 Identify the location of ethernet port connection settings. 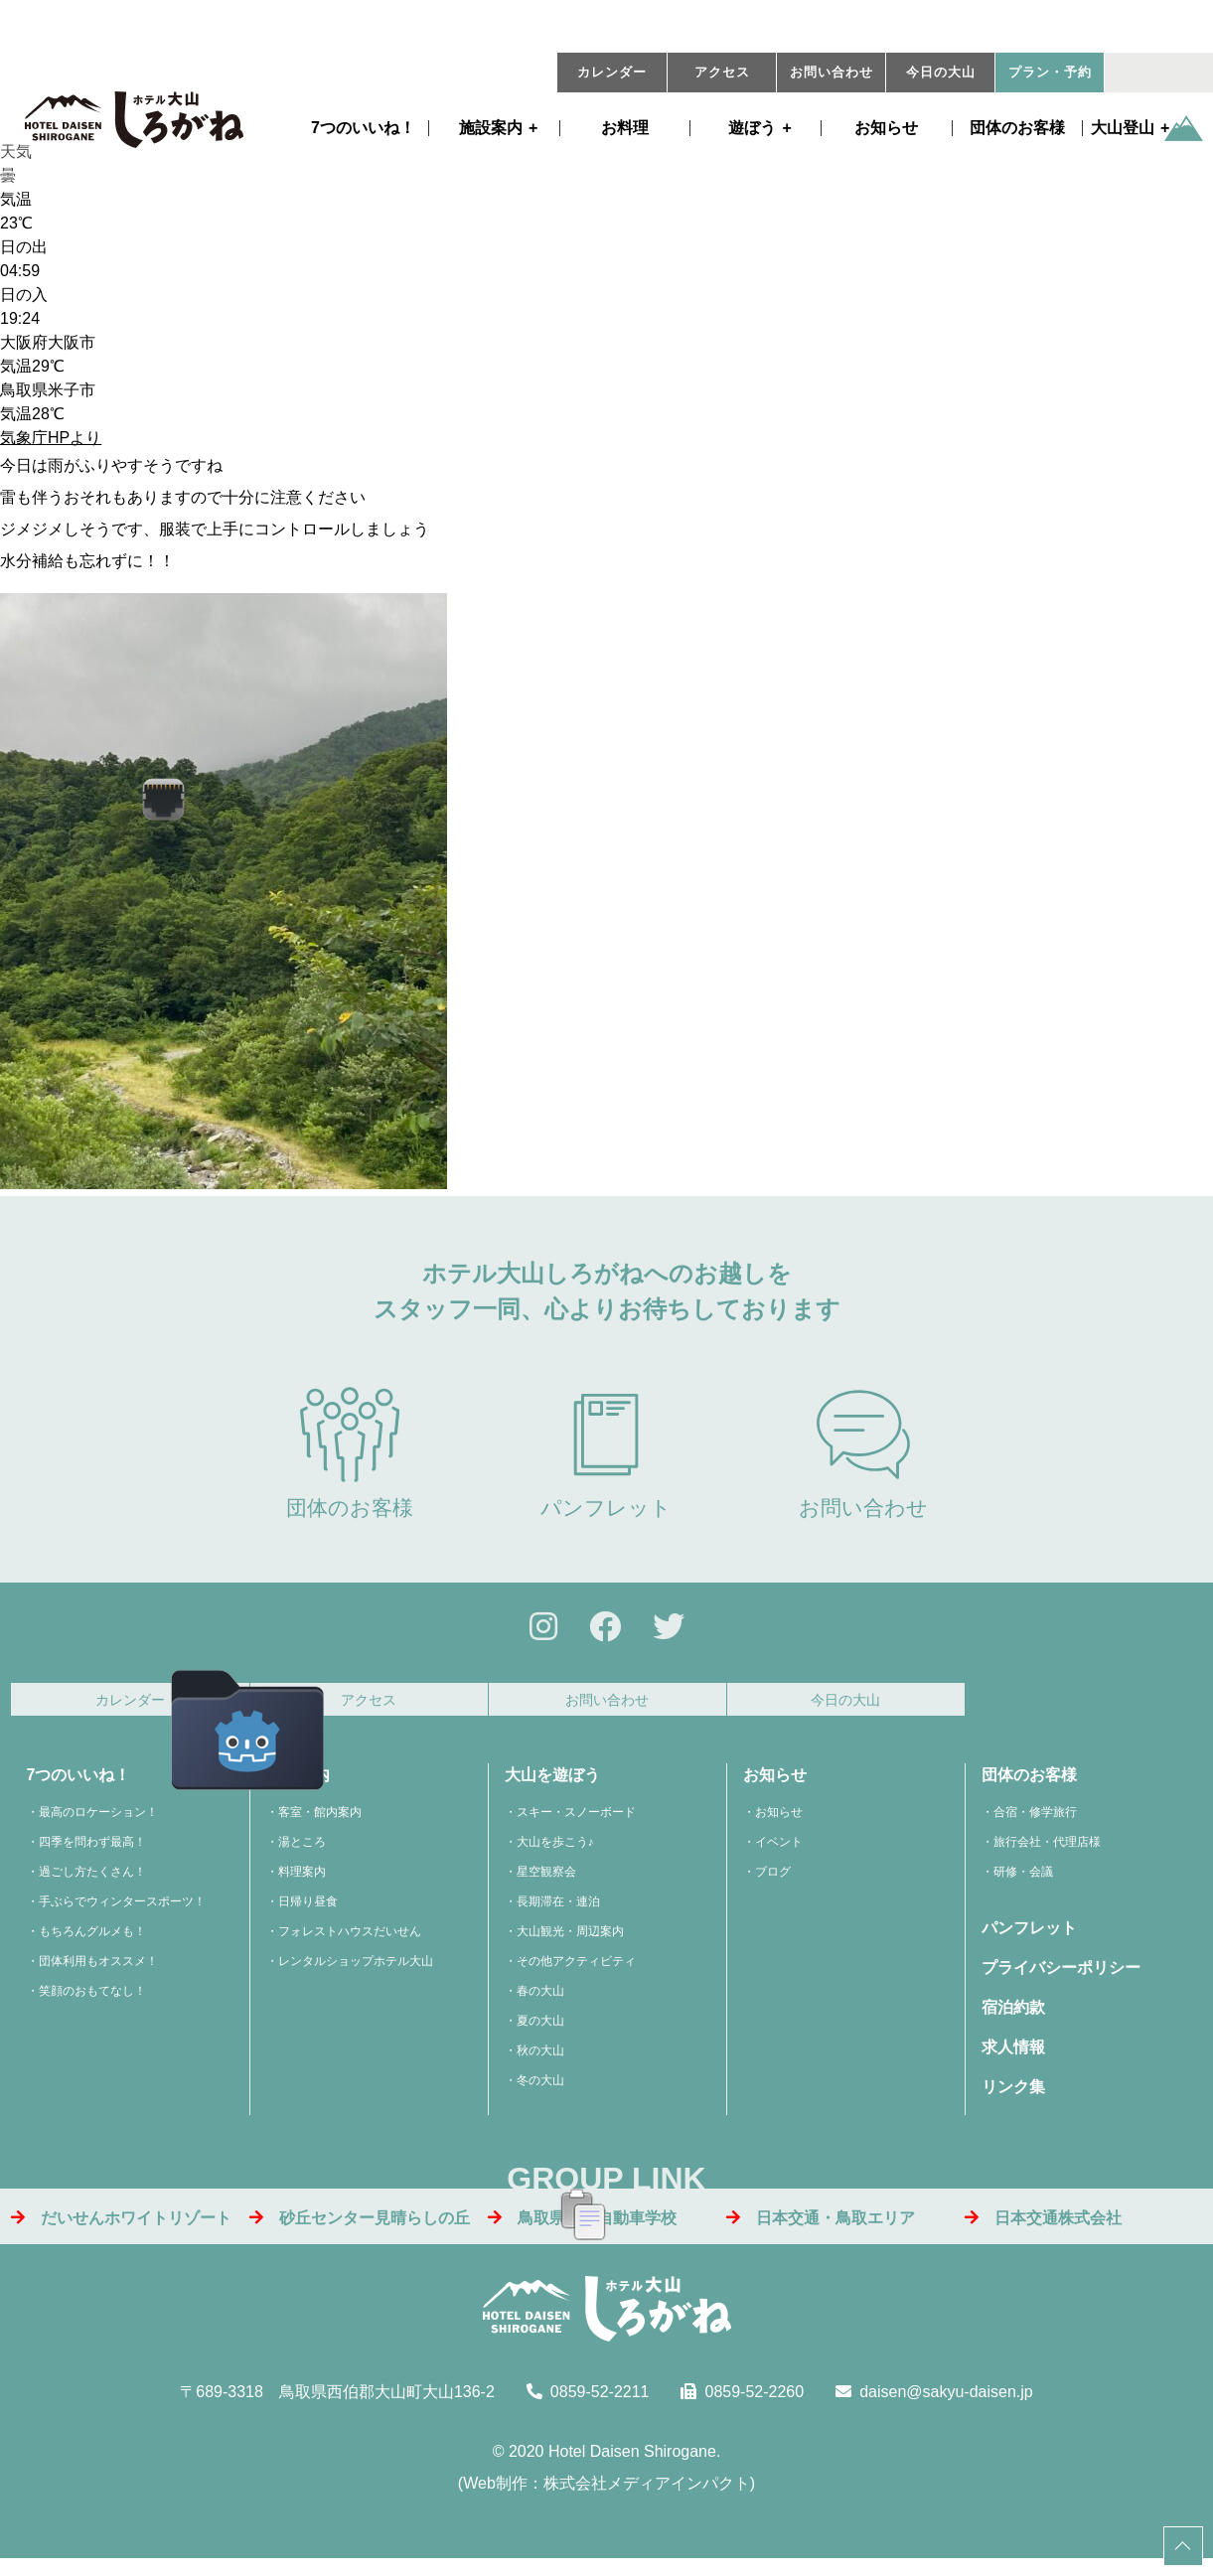
(163, 799).